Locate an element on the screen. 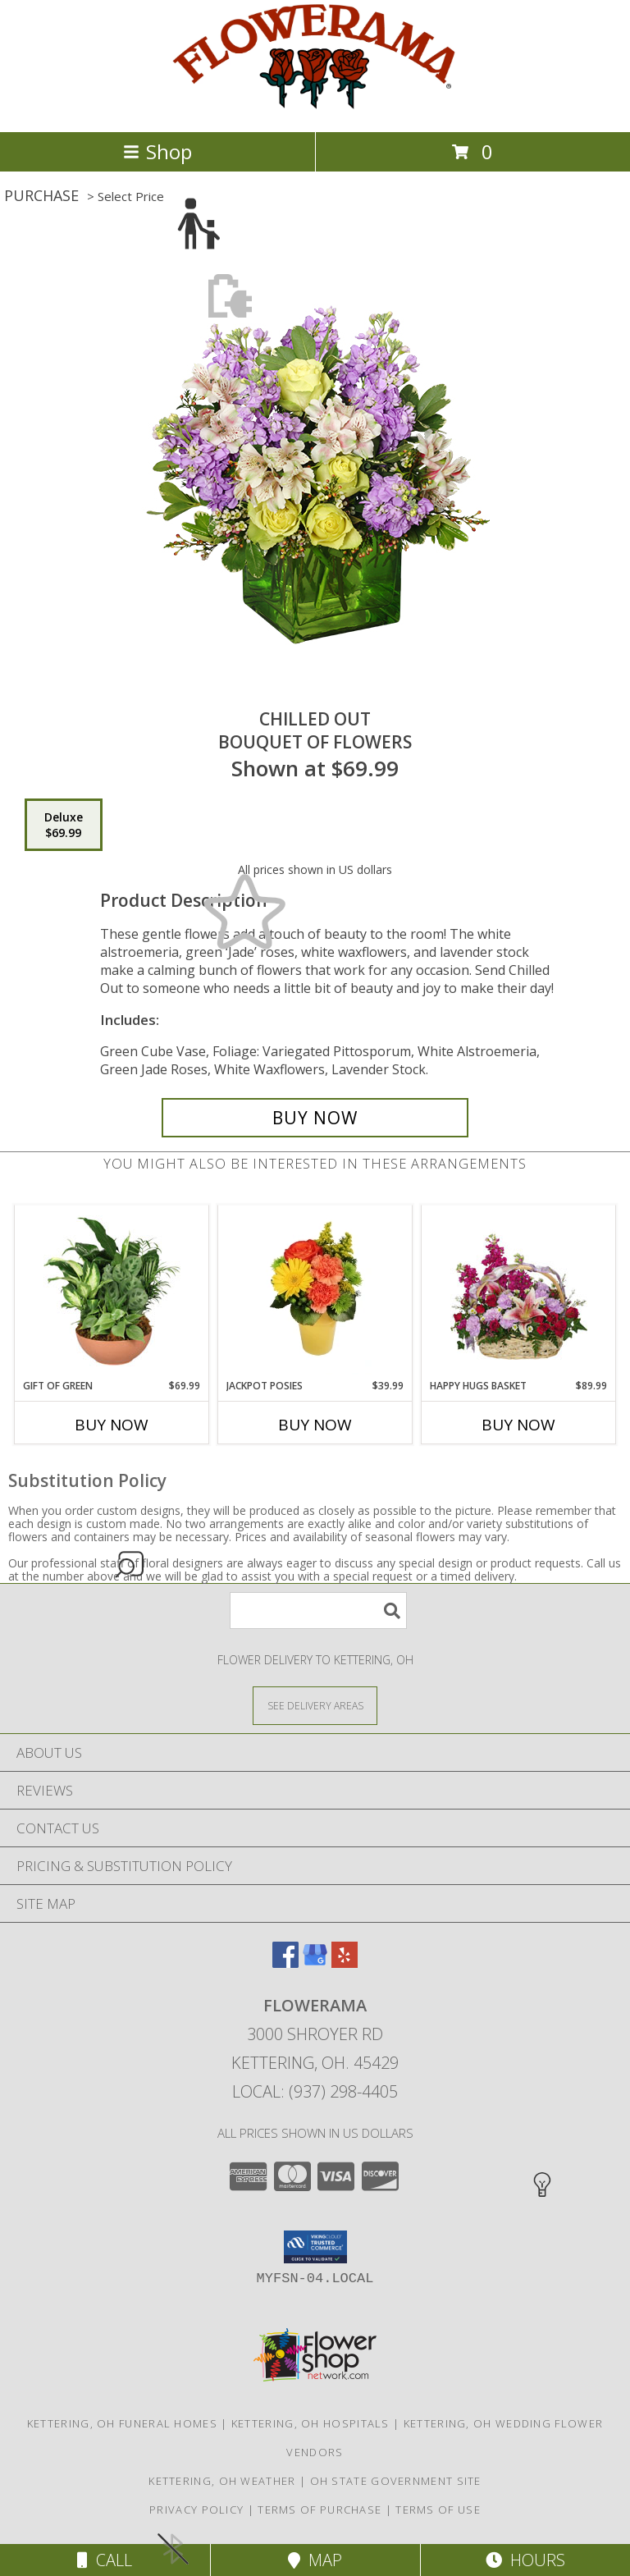  open image viewer application is located at coordinates (129, 1563).